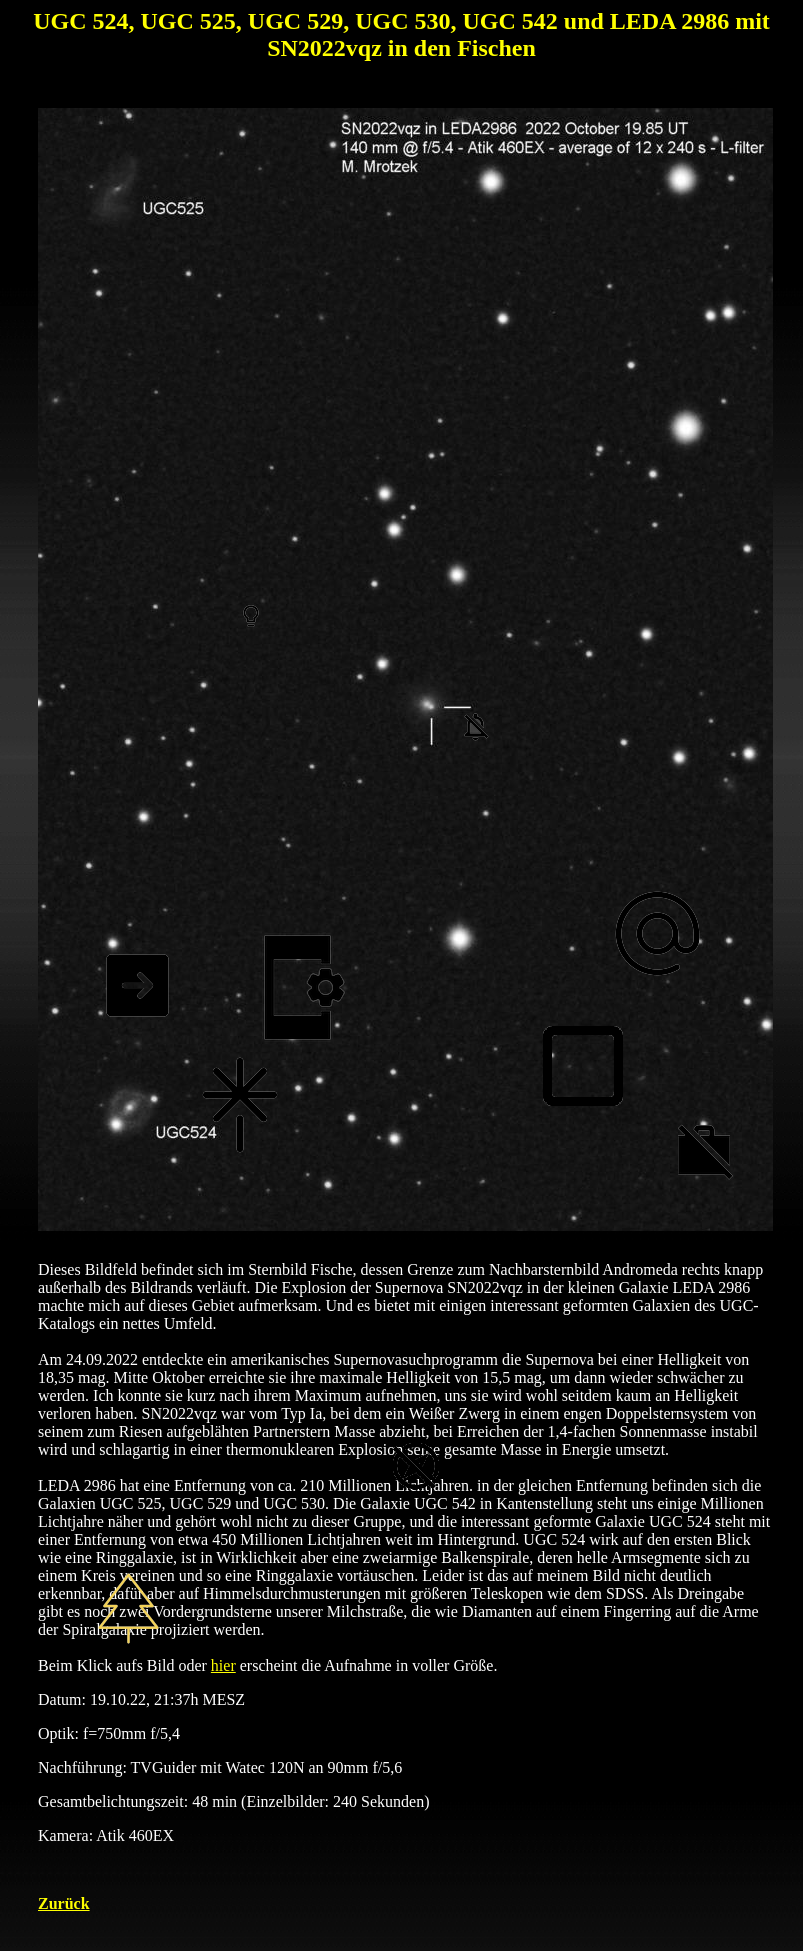 The image size is (803, 1951). What do you see at coordinates (240, 1105) in the screenshot?
I see `link to linktree profile` at bounding box center [240, 1105].